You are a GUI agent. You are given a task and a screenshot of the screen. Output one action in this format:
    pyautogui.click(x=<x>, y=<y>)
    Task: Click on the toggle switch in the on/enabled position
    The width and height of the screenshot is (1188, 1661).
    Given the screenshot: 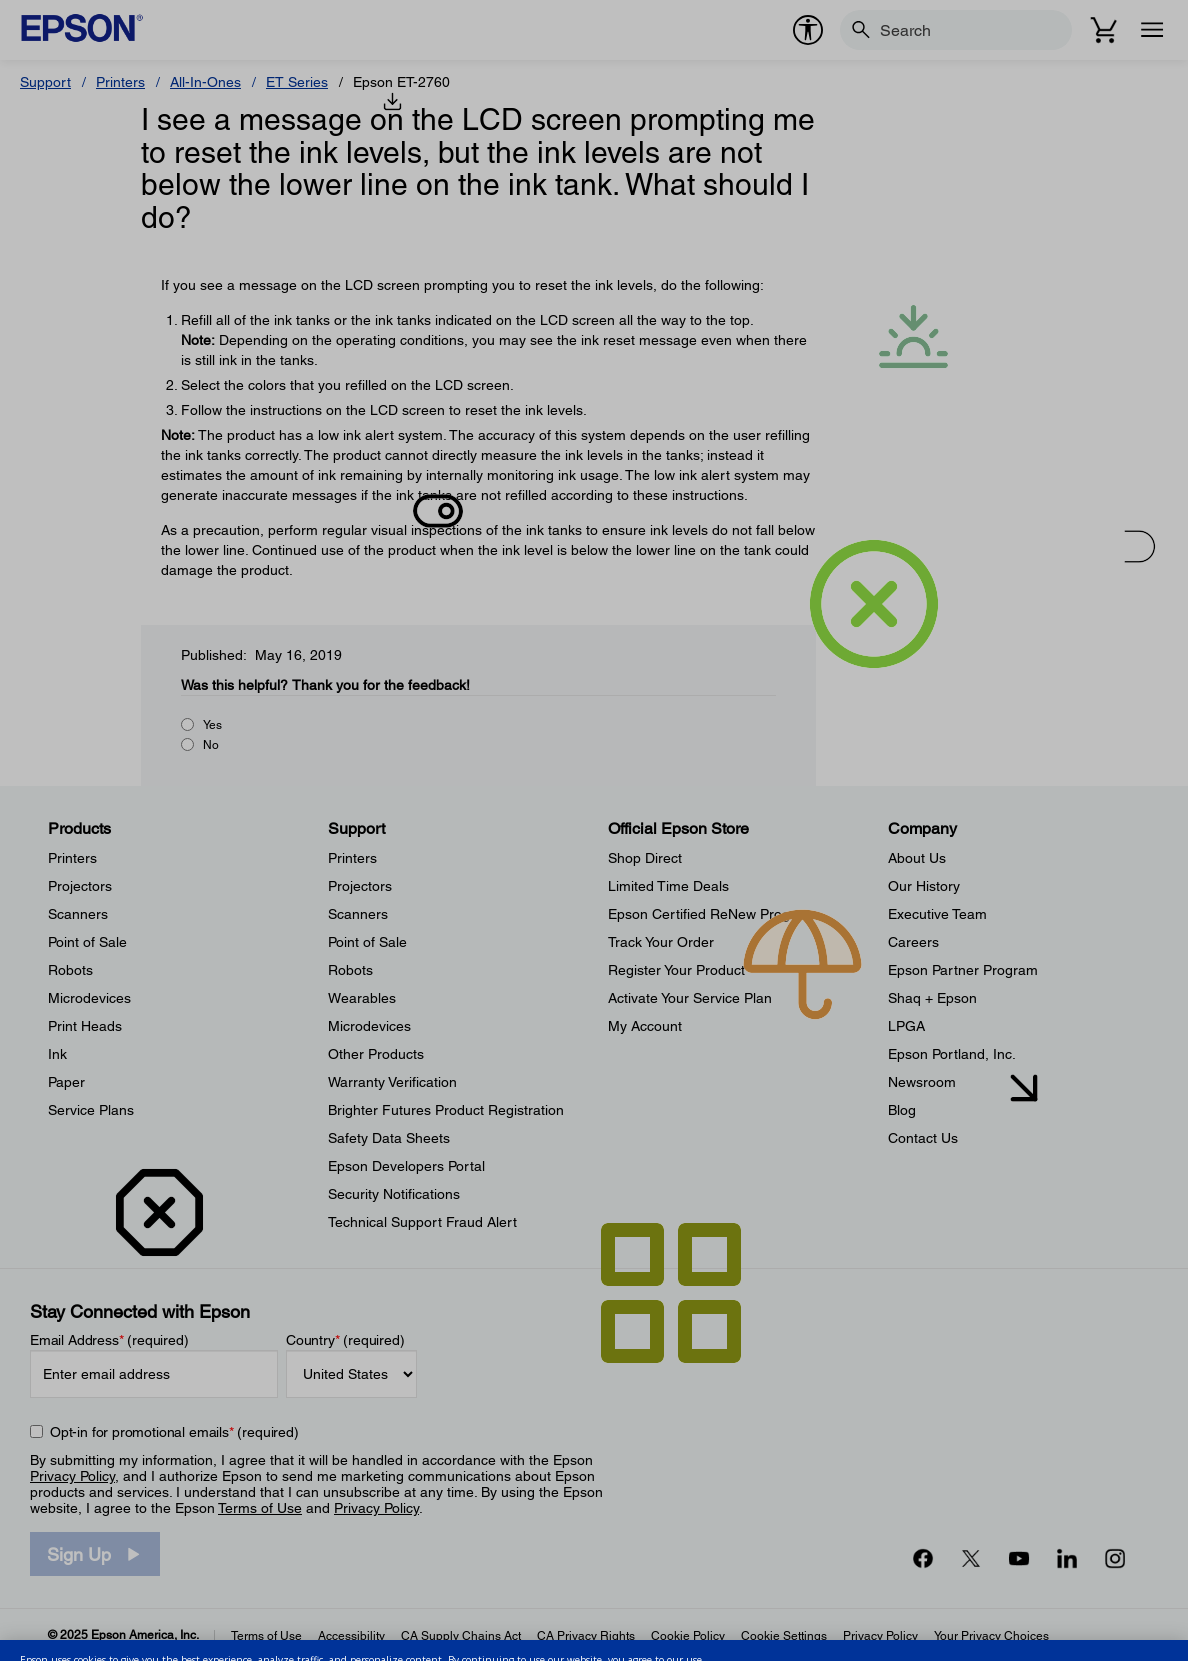 What is the action you would take?
    pyautogui.click(x=438, y=511)
    